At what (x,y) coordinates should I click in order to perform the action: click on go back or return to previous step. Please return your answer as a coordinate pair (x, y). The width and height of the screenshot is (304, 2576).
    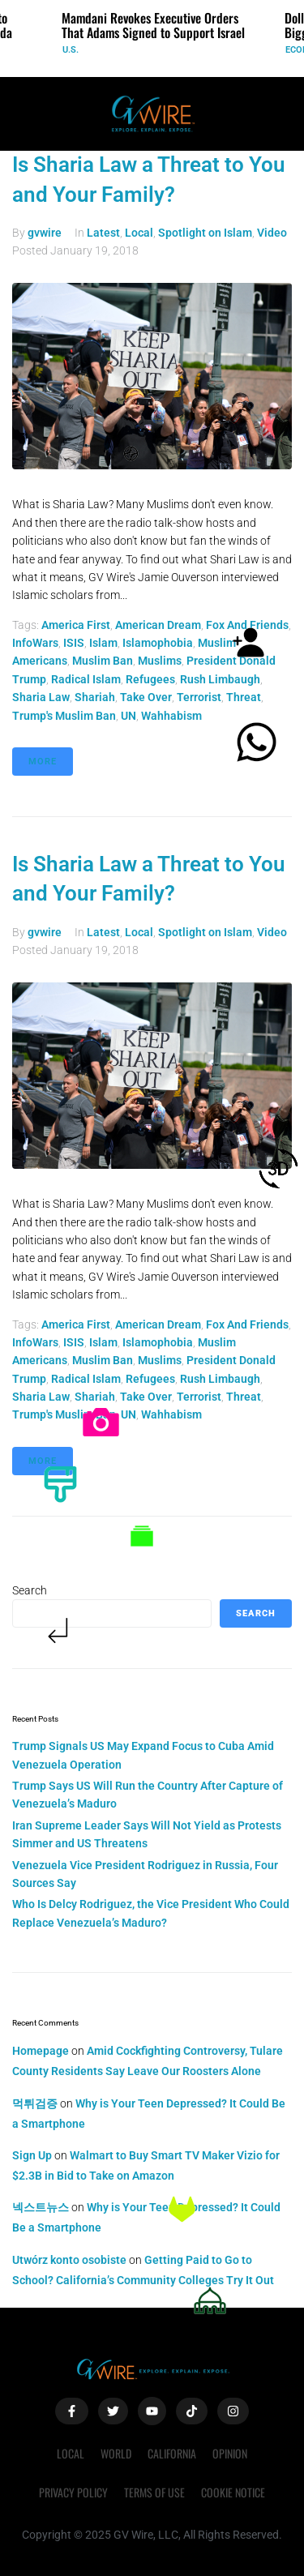
    Looking at the image, I should click on (58, 1630).